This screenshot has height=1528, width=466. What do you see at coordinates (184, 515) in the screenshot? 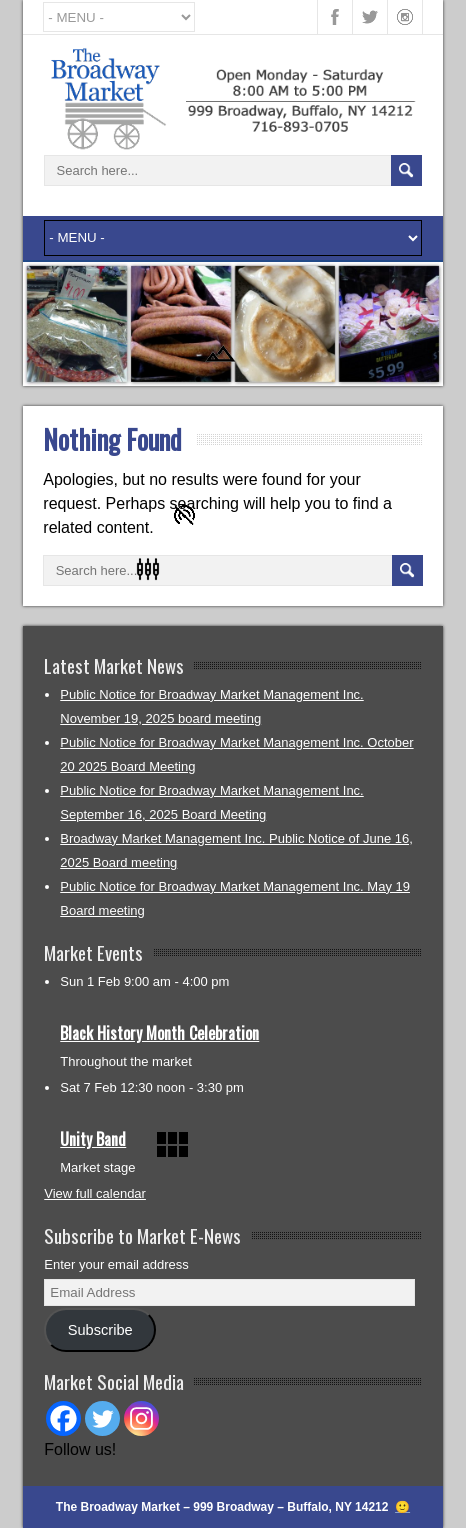
I see `portable hotspot is disabled` at bounding box center [184, 515].